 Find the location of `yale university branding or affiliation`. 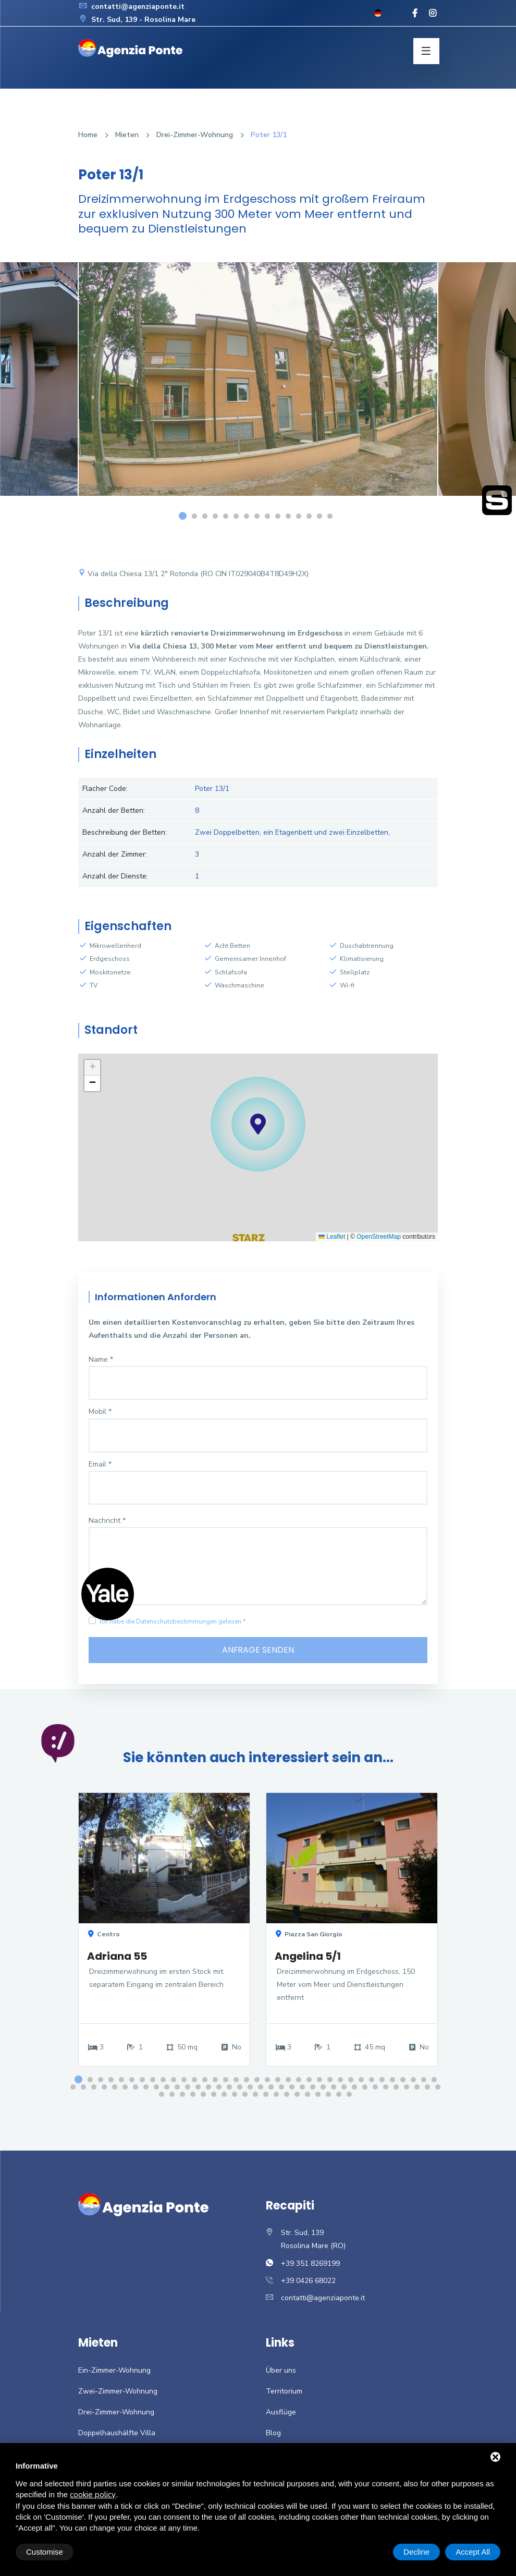

yale university branding or affiliation is located at coordinates (107, 1594).